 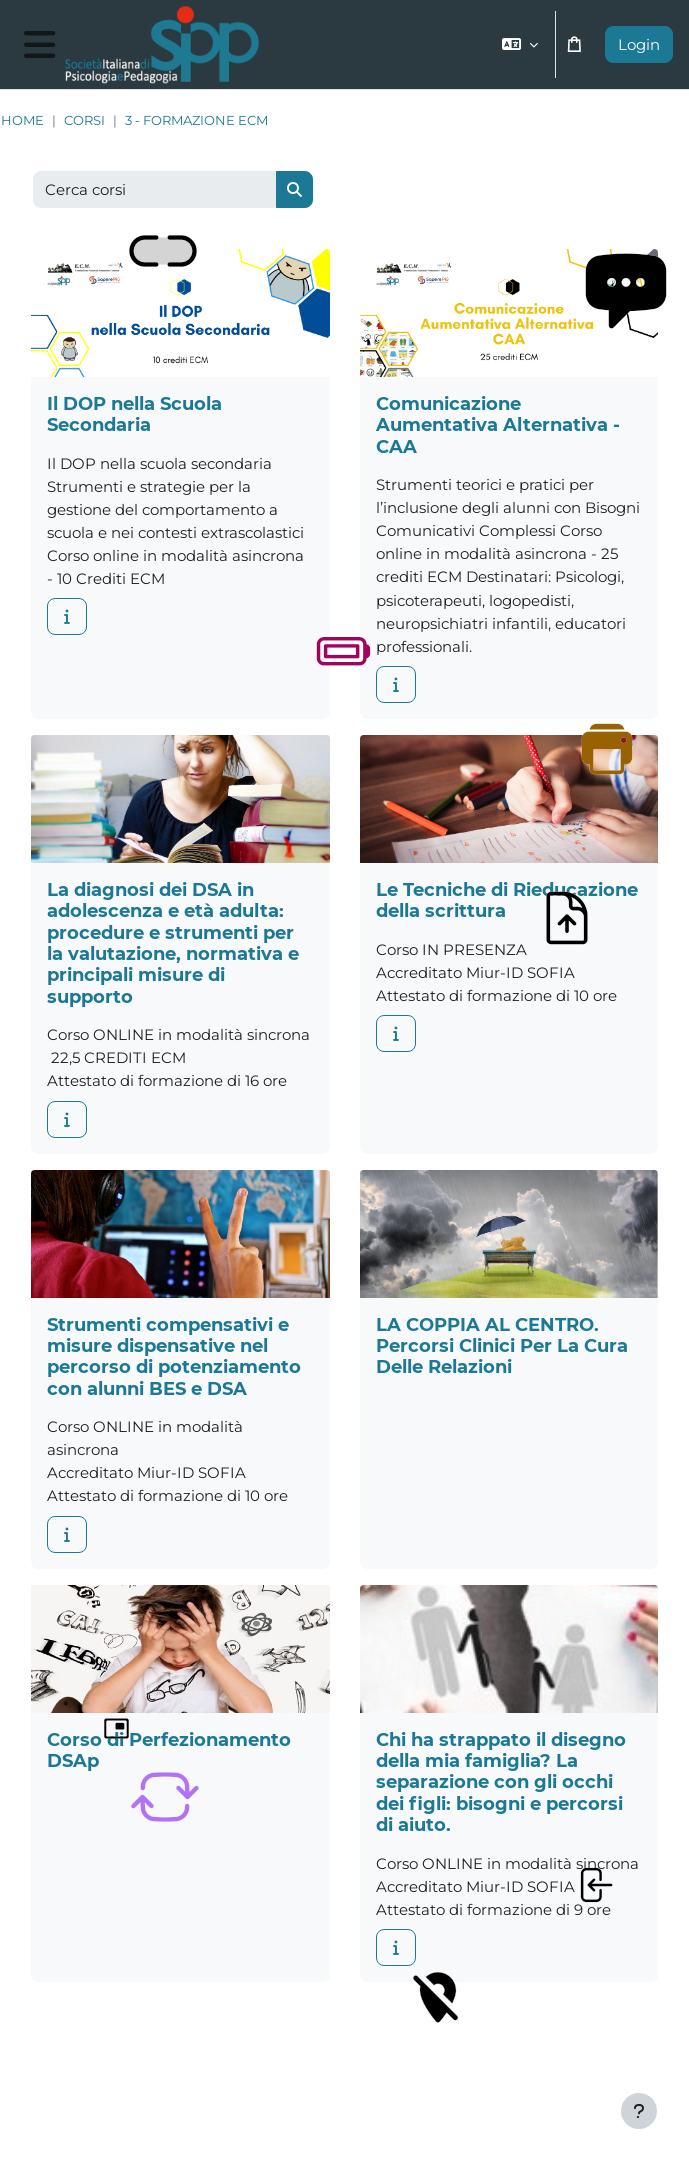 I want to click on refresh or reload content, so click(x=165, y=1797).